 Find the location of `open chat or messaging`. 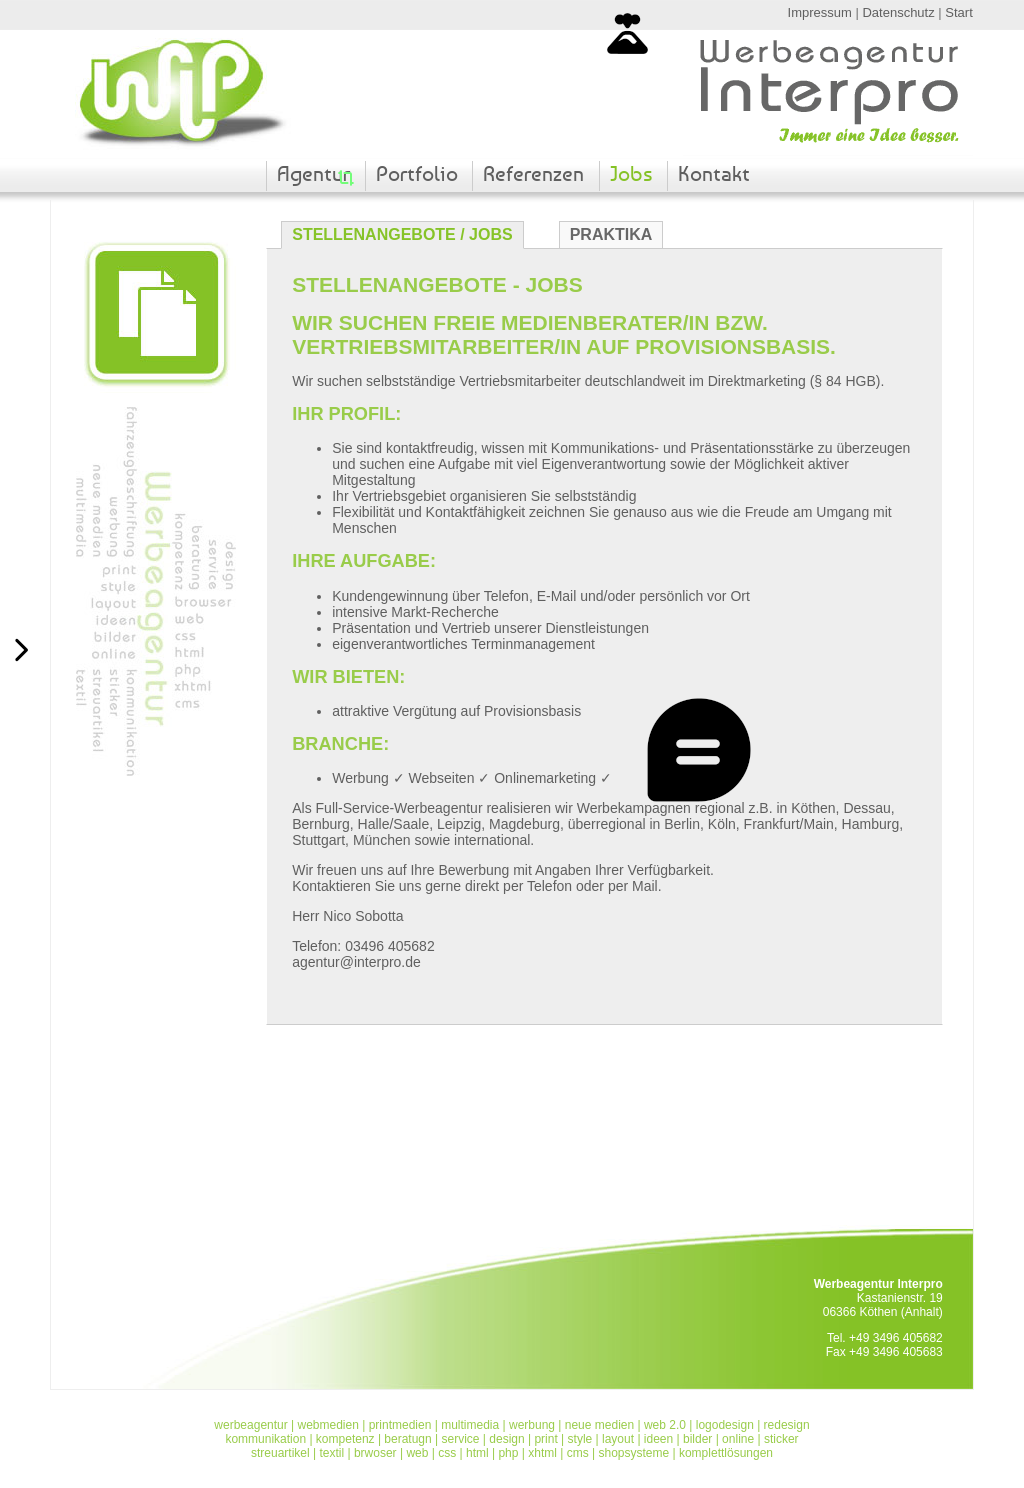

open chat or messaging is located at coordinates (697, 752).